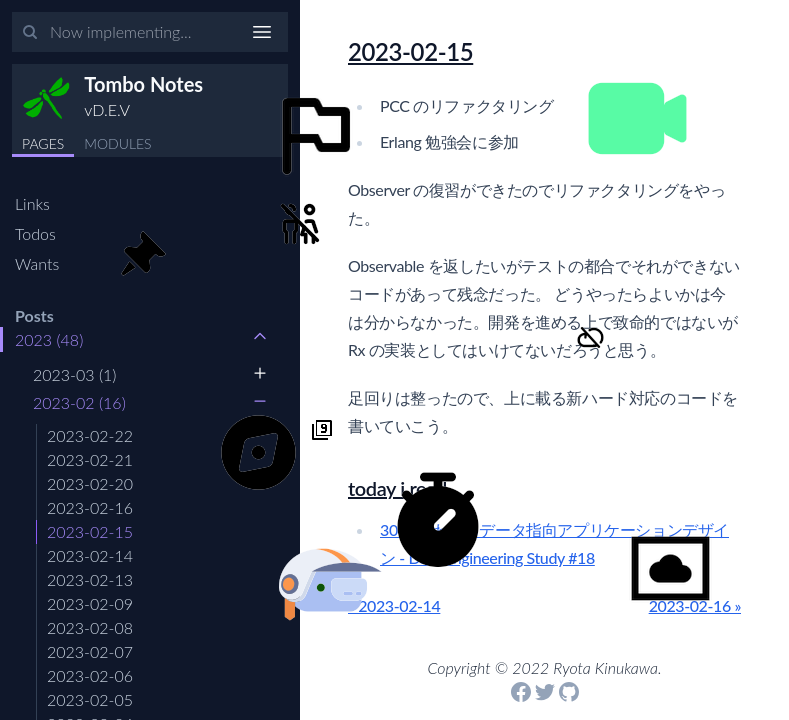 This screenshot has height=720, width=789. What do you see at coordinates (590, 337) in the screenshot?
I see `indicates no cloud connection or offline status` at bounding box center [590, 337].